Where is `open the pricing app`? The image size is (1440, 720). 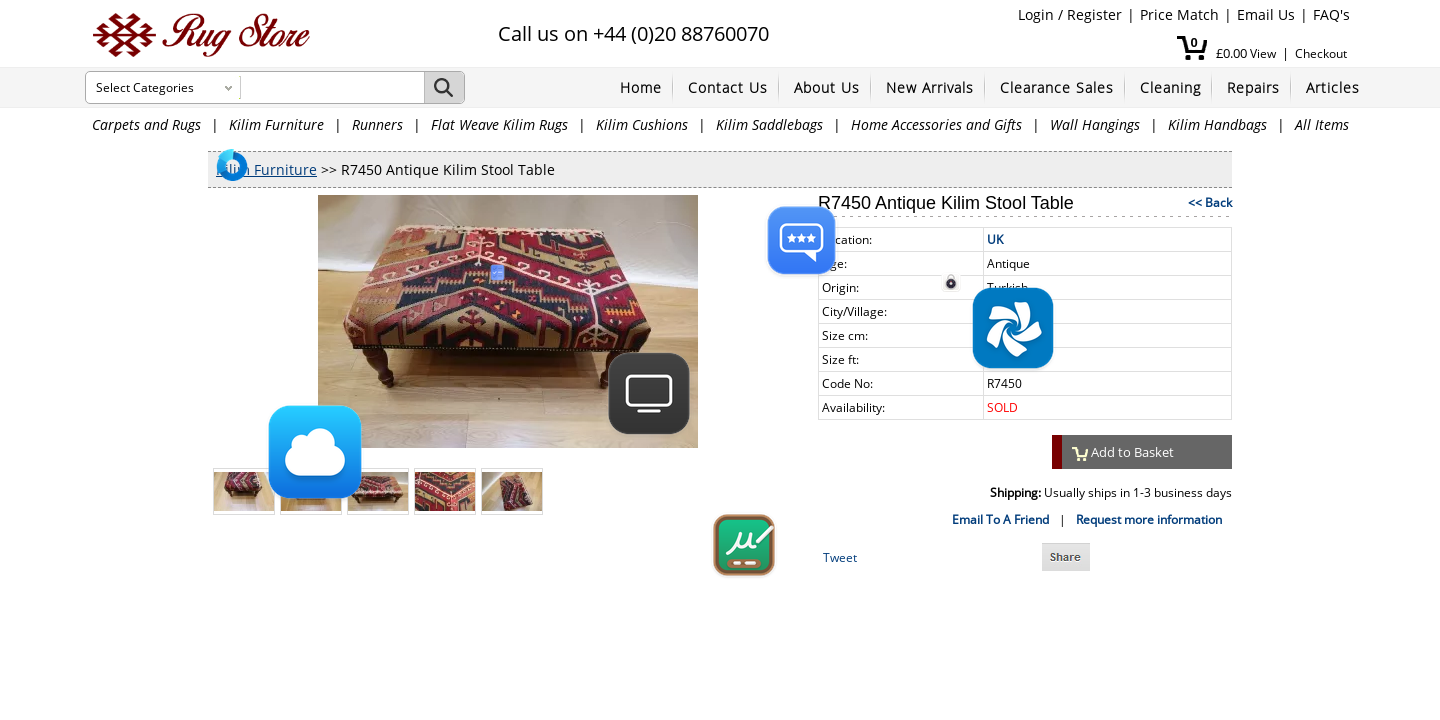 open the pricing app is located at coordinates (232, 165).